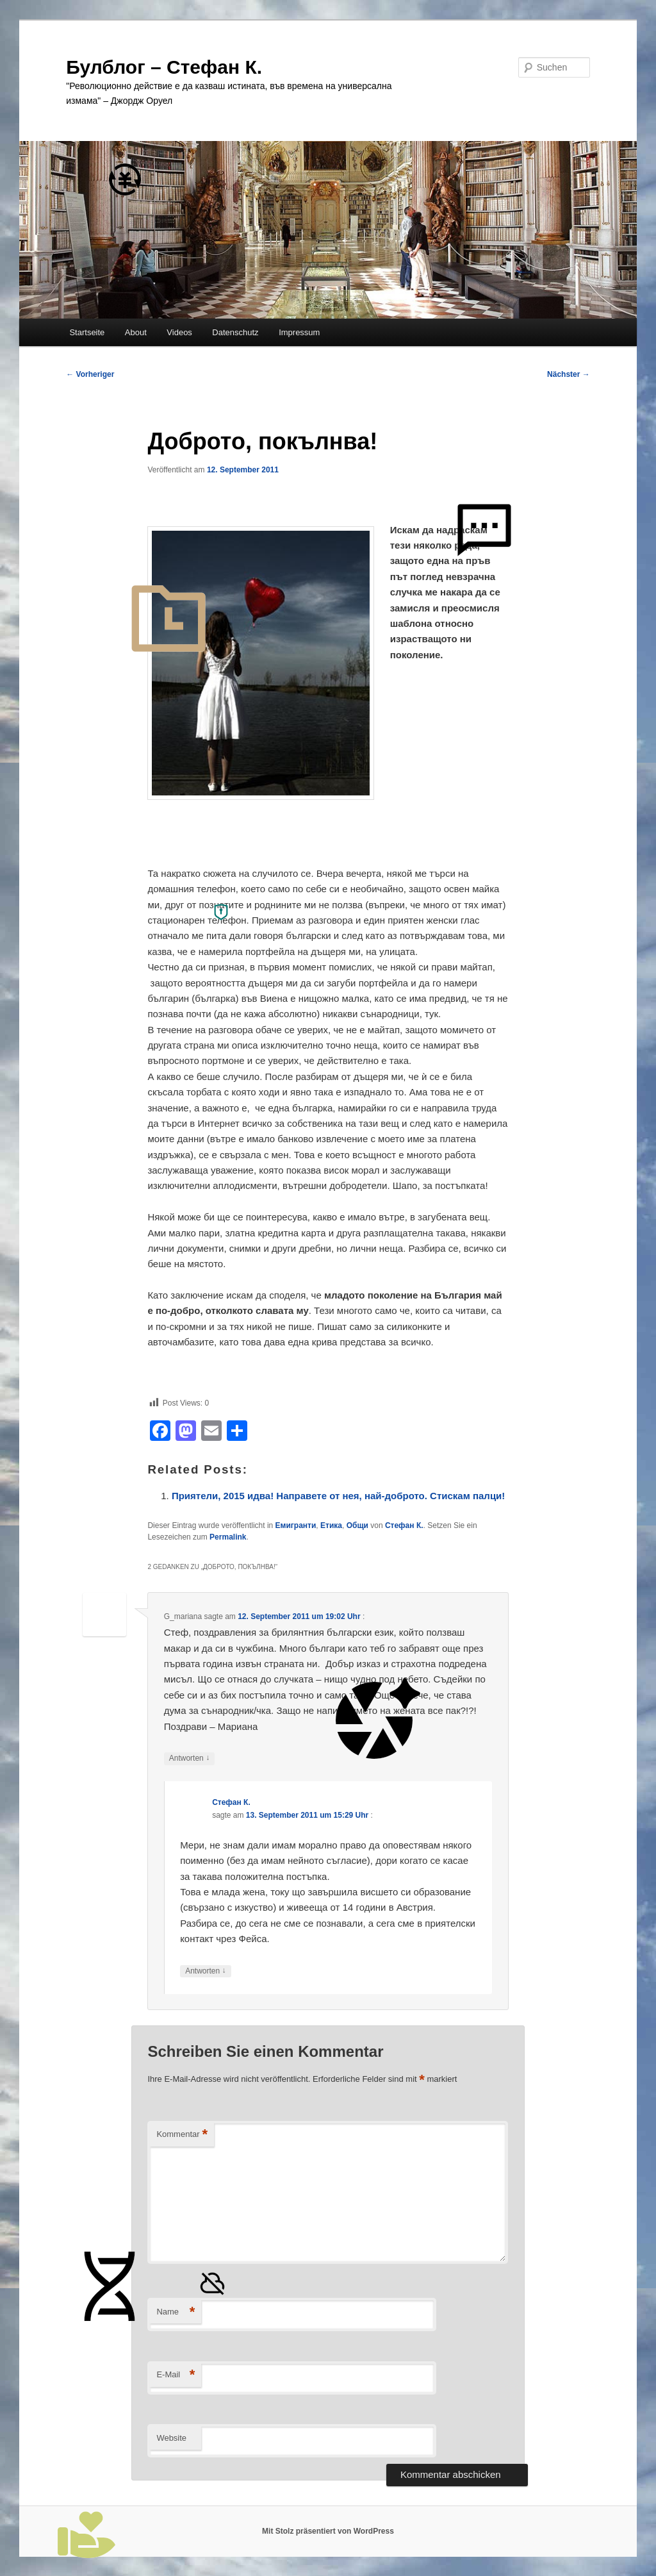  I want to click on view folder history or previous versions, so click(168, 619).